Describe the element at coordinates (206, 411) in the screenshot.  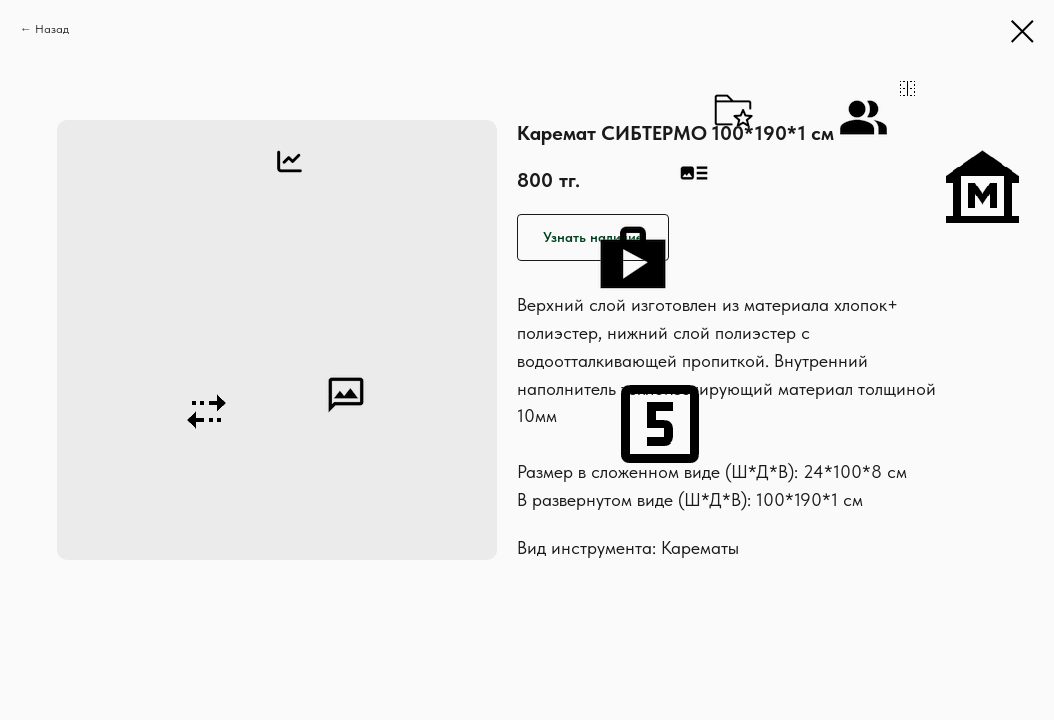
I see `view route with multiple stops` at that location.